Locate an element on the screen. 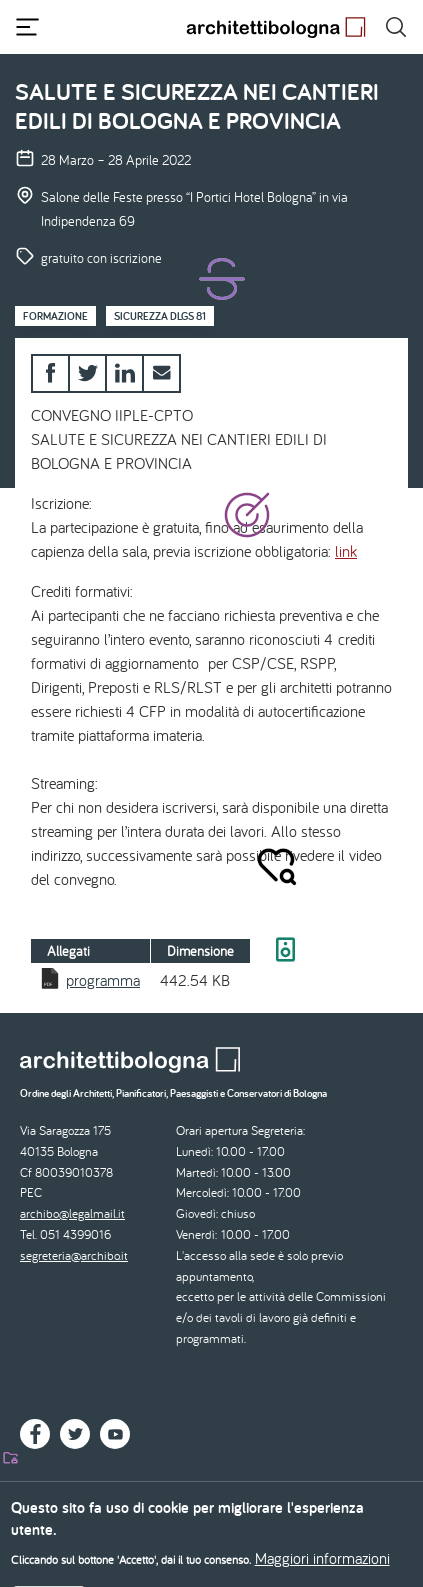 Image resolution: width=423 pixels, height=1587 pixels. apply strikethrough formatting to selected text is located at coordinates (222, 279).